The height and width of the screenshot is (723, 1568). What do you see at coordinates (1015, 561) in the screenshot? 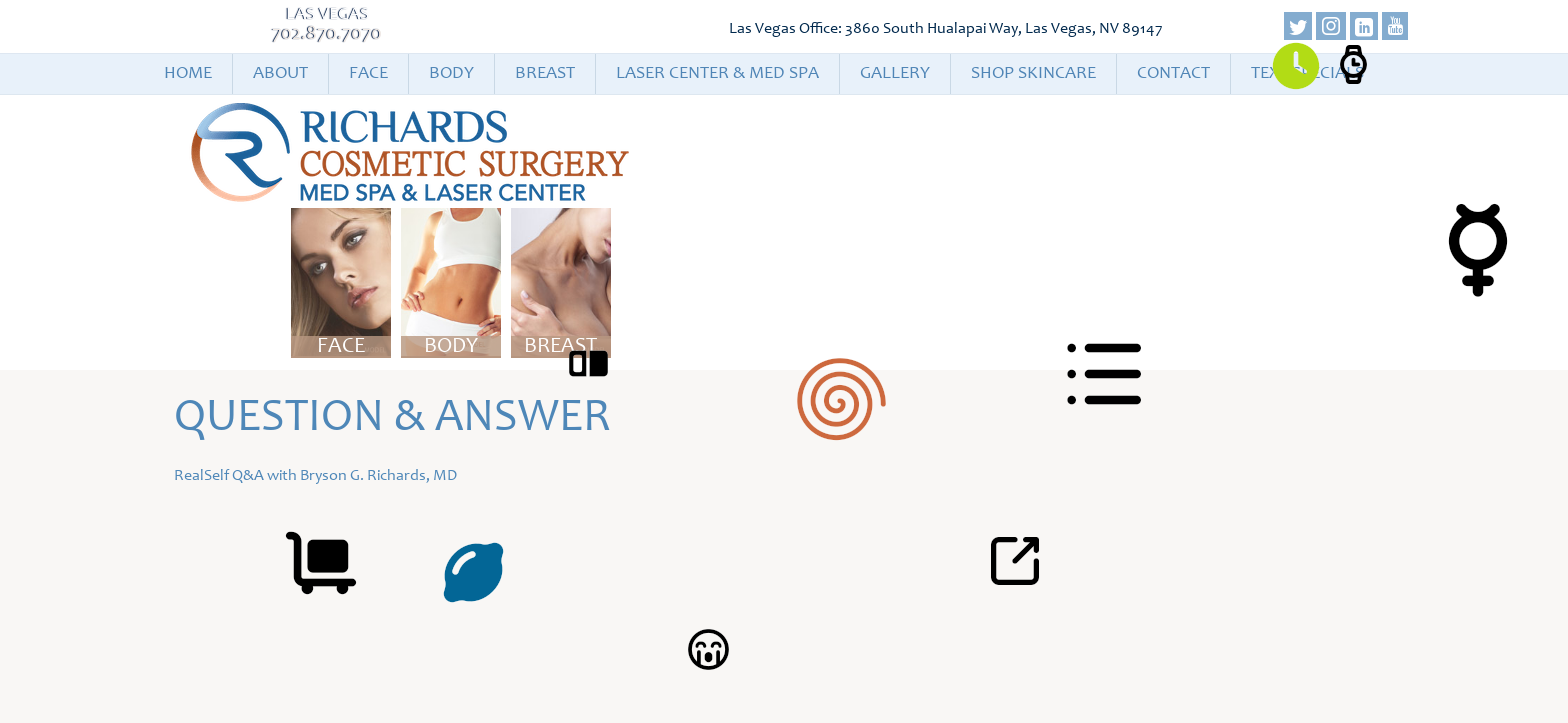
I see `open link in a new tab or window` at bounding box center [1015, 561].